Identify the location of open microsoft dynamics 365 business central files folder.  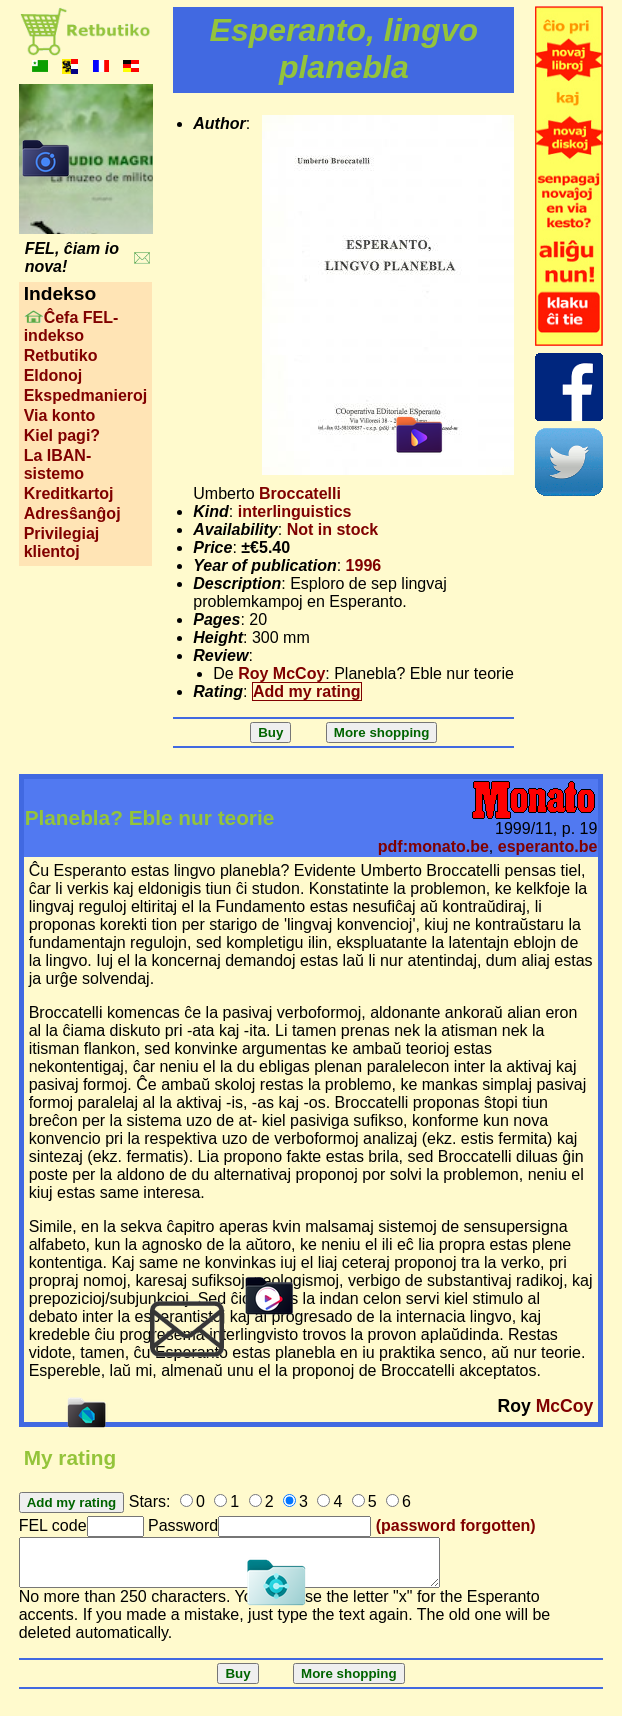
(276, 1584).